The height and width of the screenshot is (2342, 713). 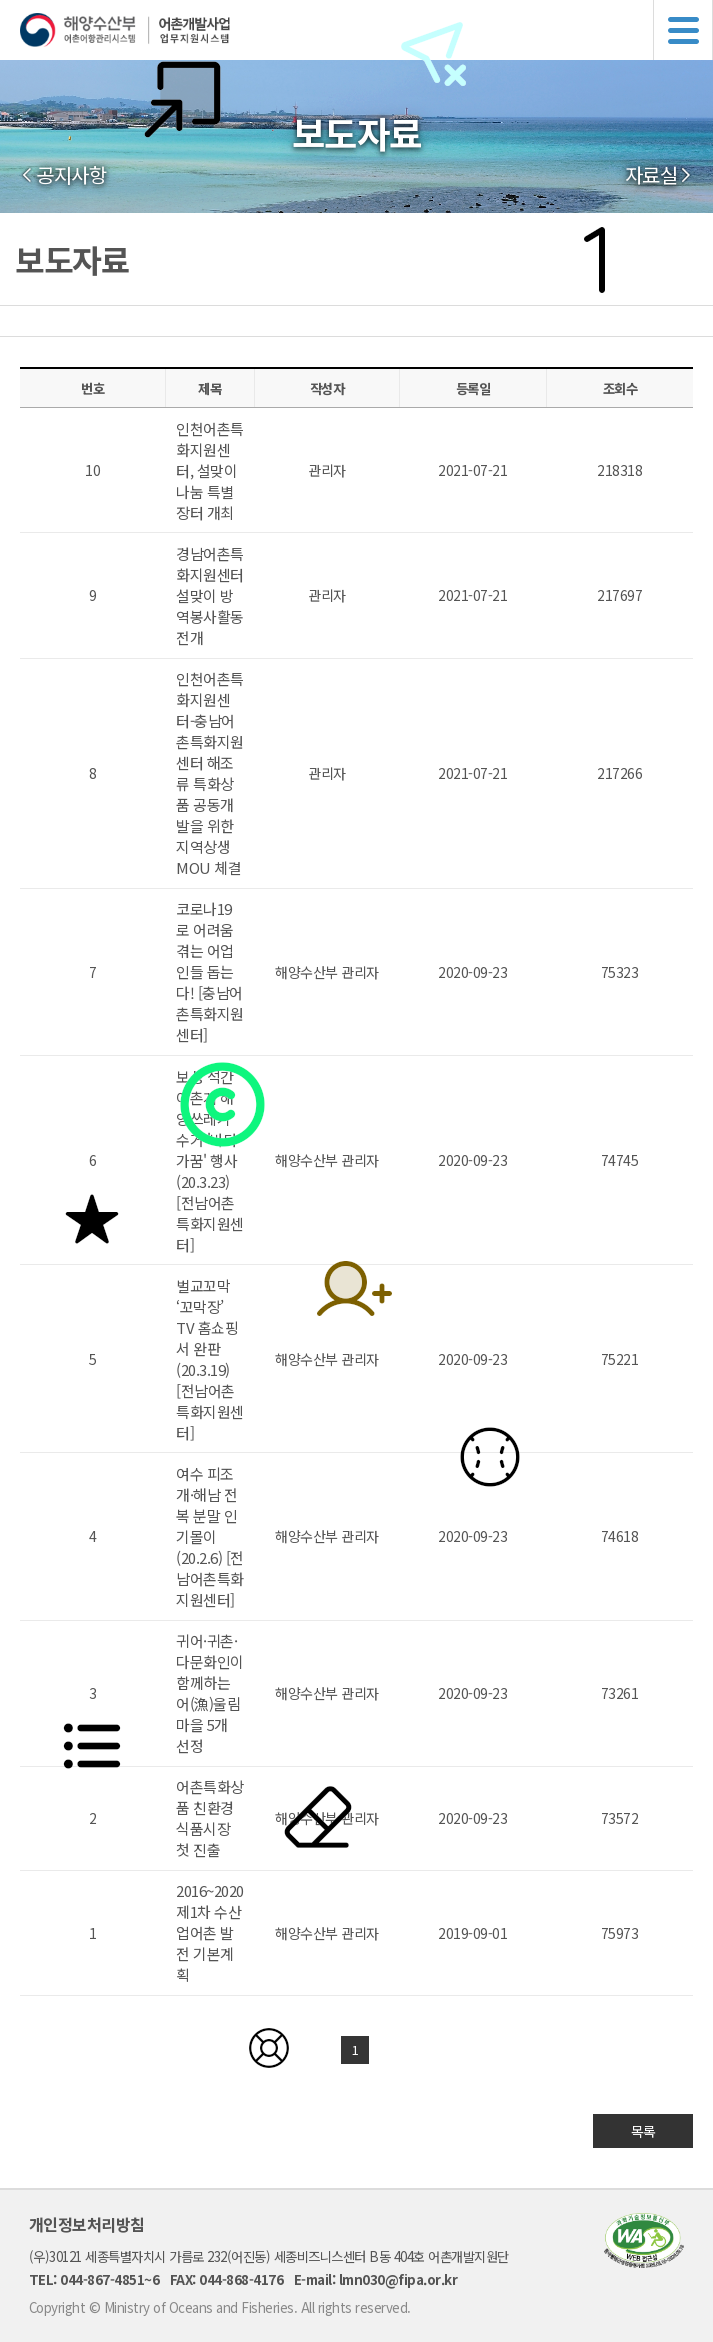 I want to click on import or bring content into a container, so click(x=182, y=99).